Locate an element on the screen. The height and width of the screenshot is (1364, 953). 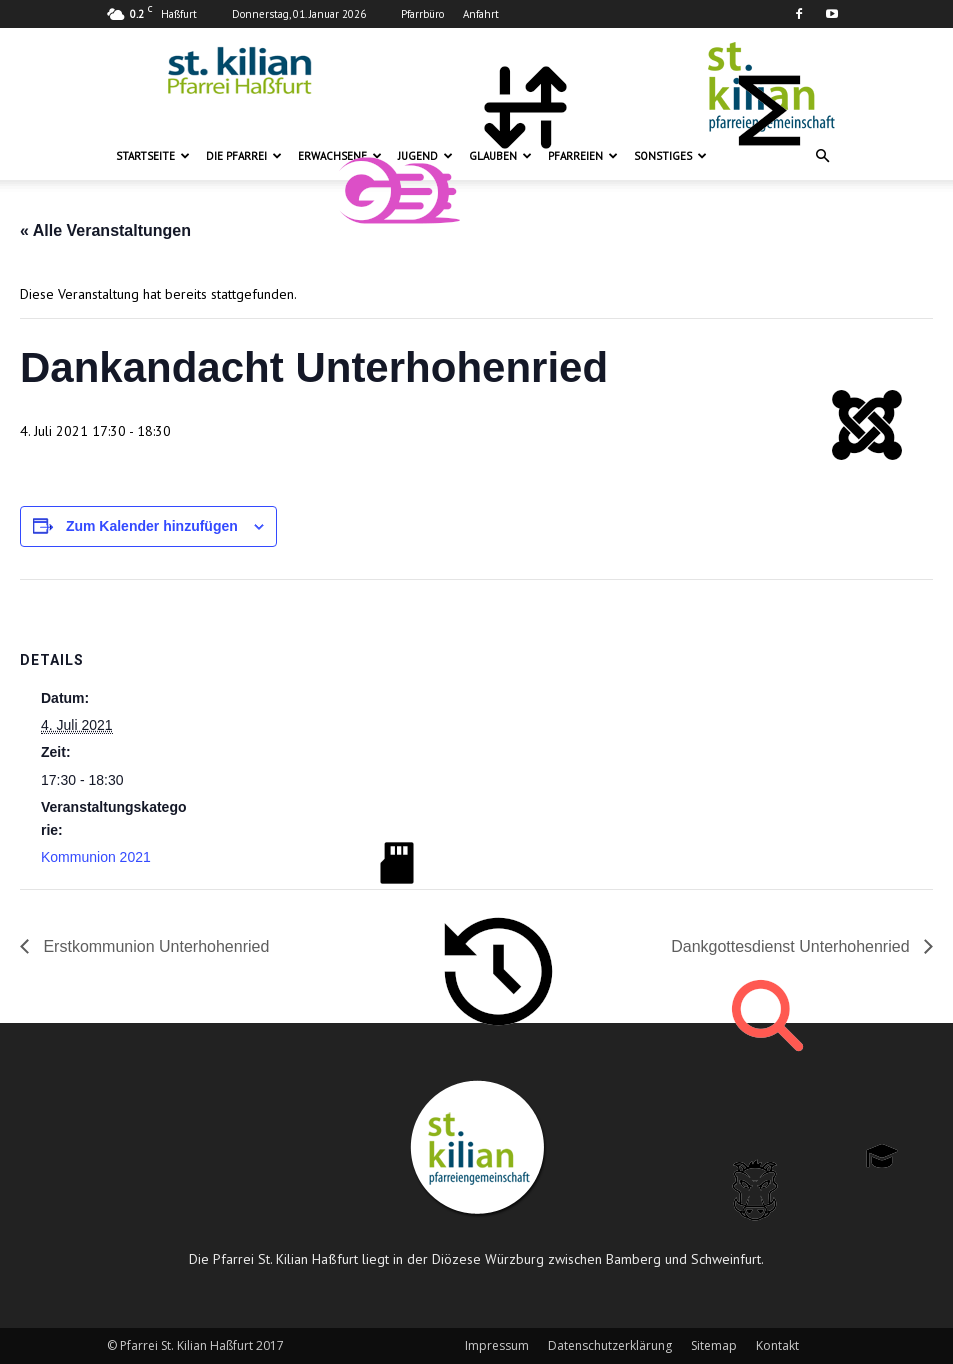
access education or learning resources is located at coordinates (882, 1156).